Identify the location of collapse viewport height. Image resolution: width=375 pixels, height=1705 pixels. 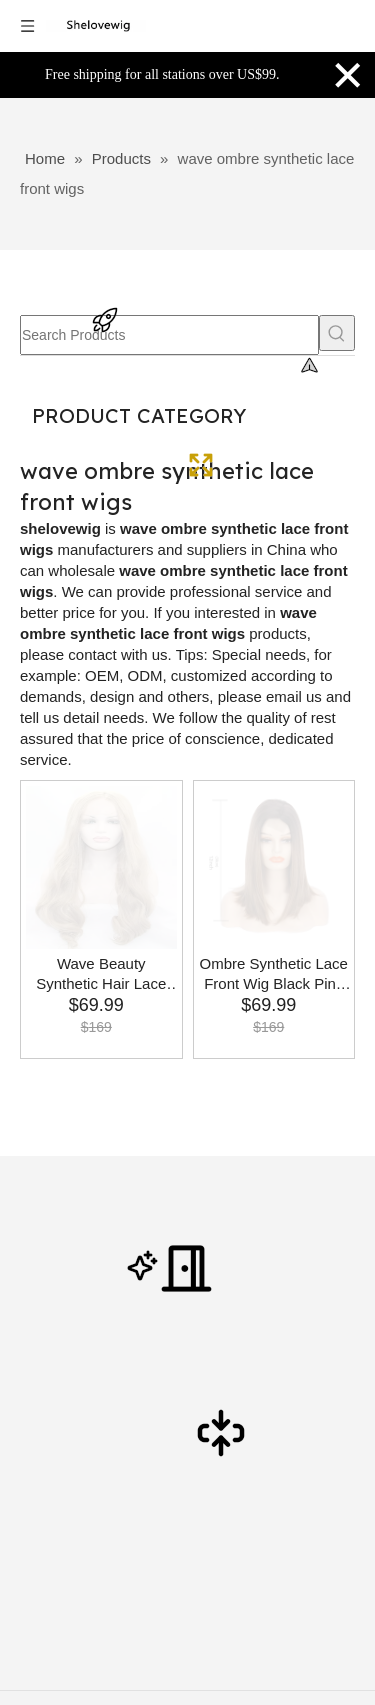
(221, 1433).